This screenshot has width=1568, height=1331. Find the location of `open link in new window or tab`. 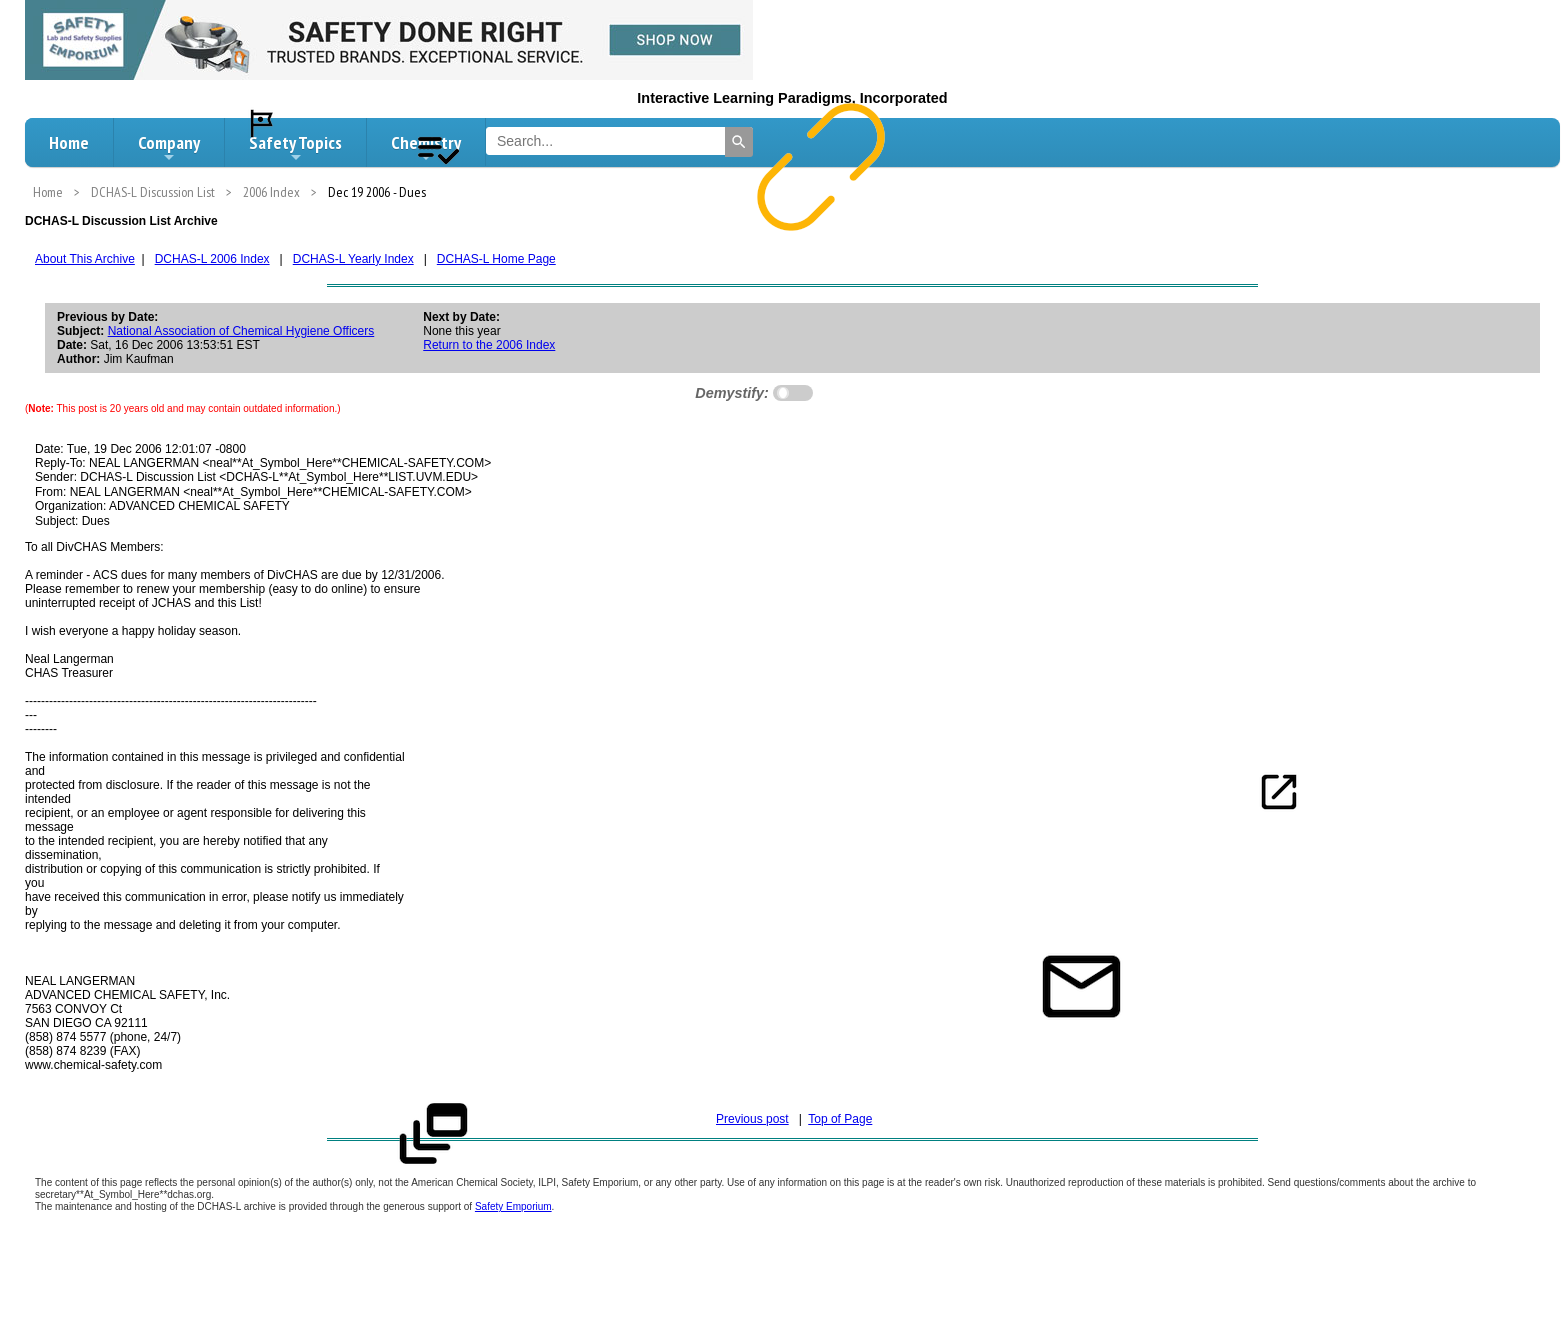

open link in new window or tab is located at coordinates (1279, 792).